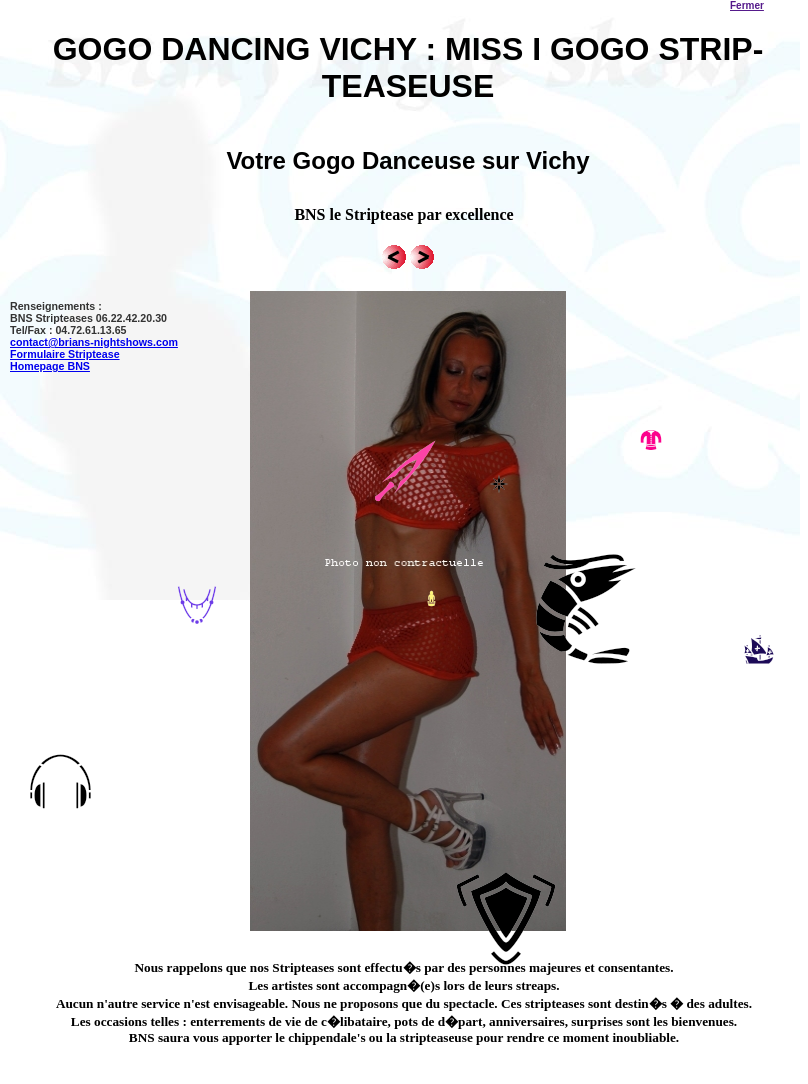 The image size is (808, 1084). I want to click on indicates a hazard or danger zone in gameplay, so click(499, 484).